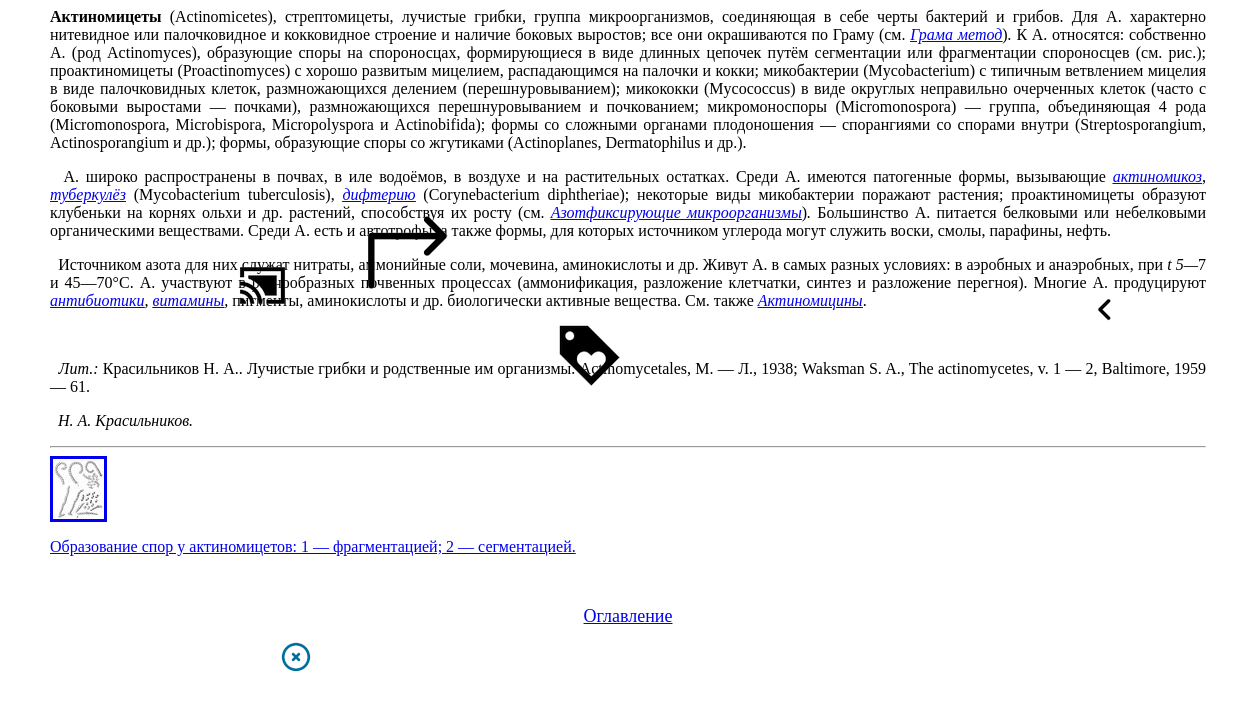 The width and height of the screenshot is (1256, 720). Describe the element at coordinates (1104, 309) in the screenshot. I see `go back to the previous screen` at that location.